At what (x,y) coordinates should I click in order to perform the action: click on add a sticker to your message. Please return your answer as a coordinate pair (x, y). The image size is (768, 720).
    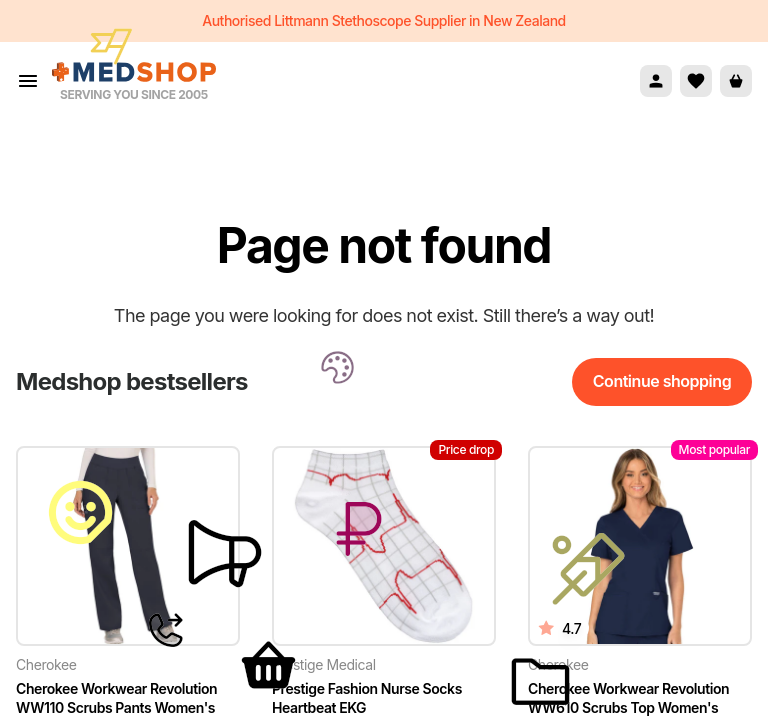
    Looking at the image, I should click on (80, 512).